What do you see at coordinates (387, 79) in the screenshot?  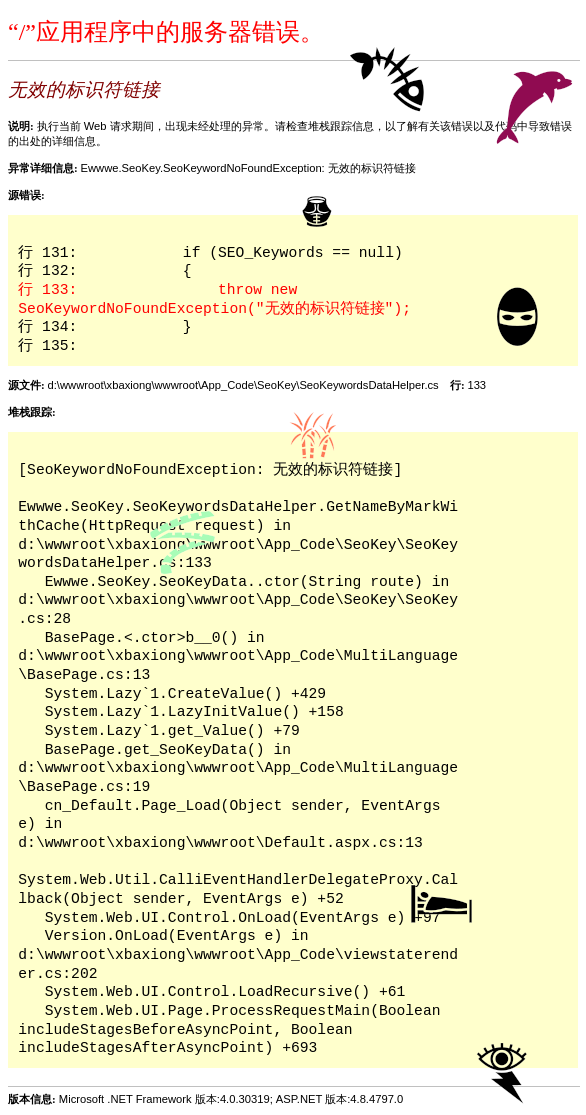 I see `indicates an empty or depleted resource` at bounding box center [387, 79].